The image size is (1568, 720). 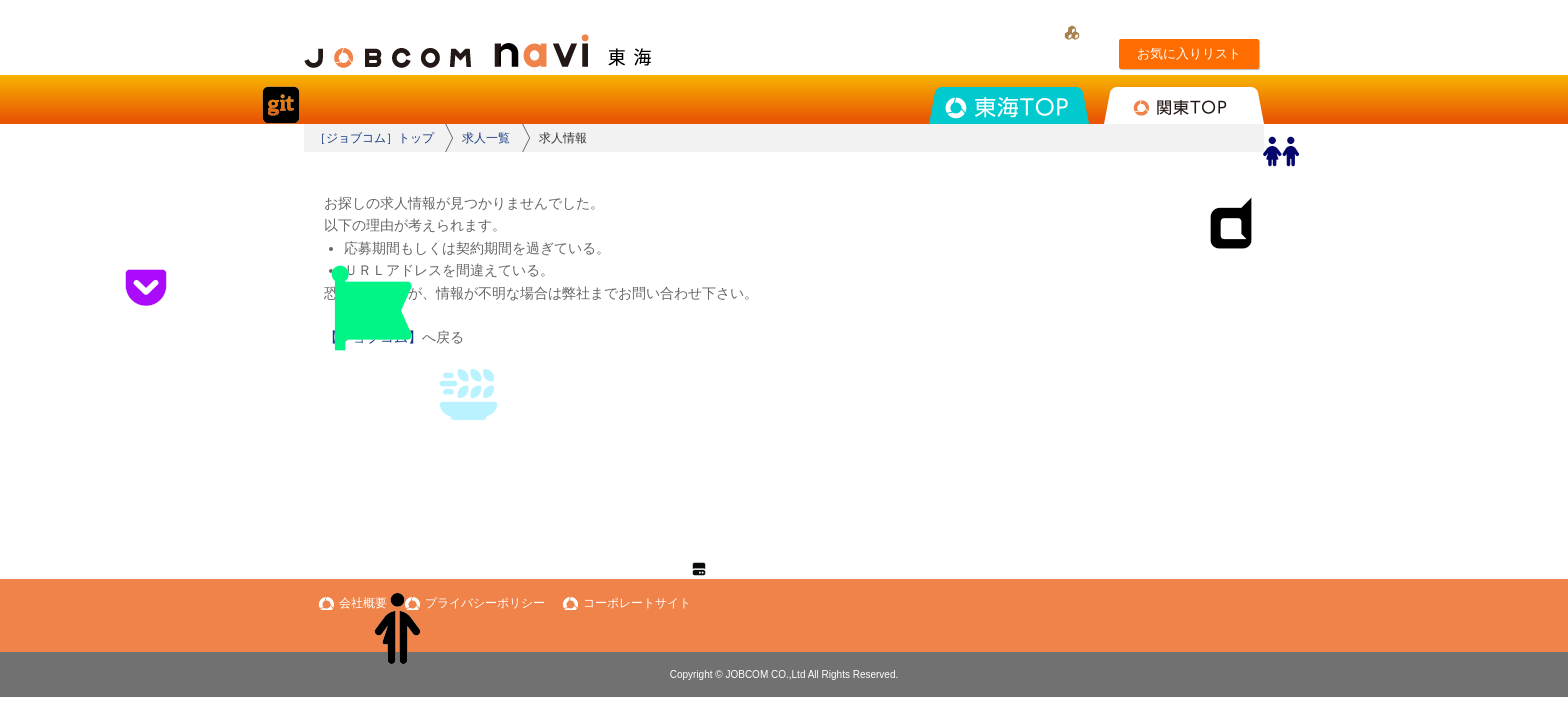 What do you see at coordinates (146, 287) in the screenshot?
I see `save to Pocket` at bounding box center [146, 287].